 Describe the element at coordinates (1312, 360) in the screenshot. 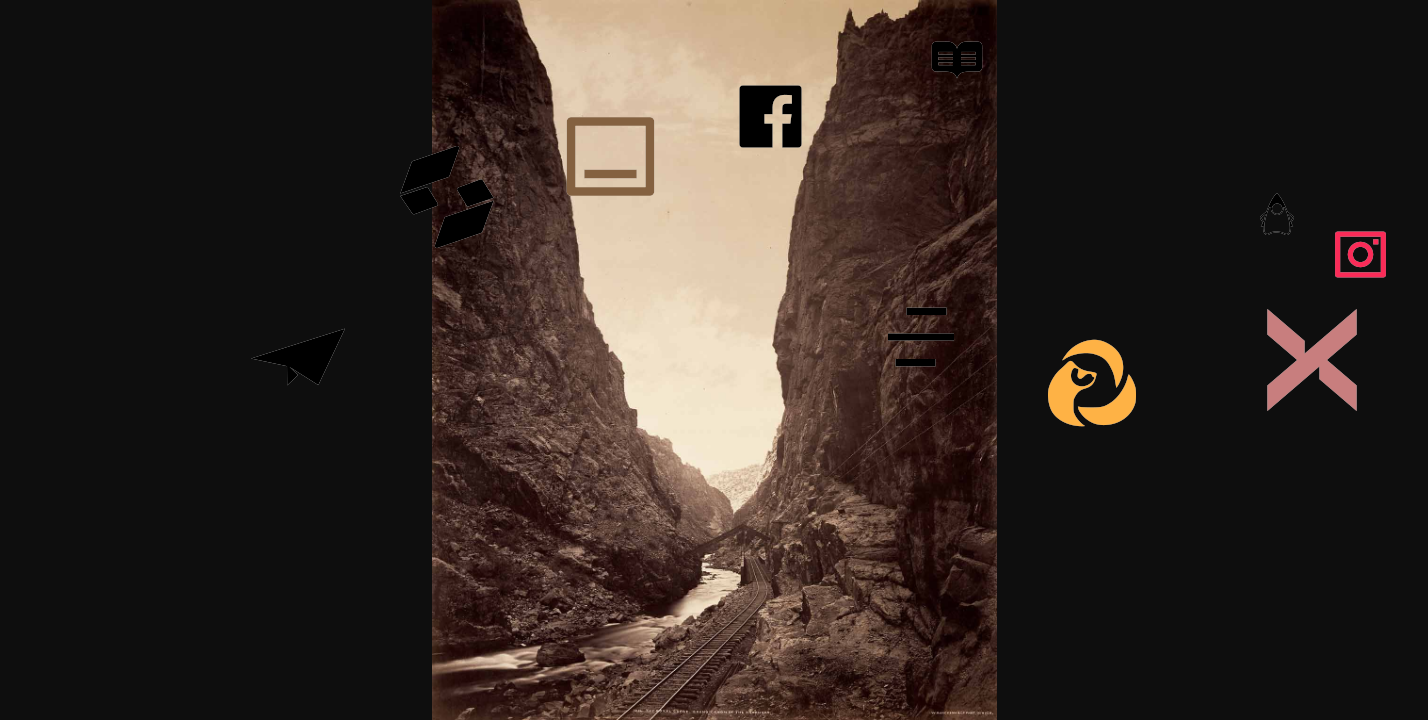

I see `open the StockX app` at that location.